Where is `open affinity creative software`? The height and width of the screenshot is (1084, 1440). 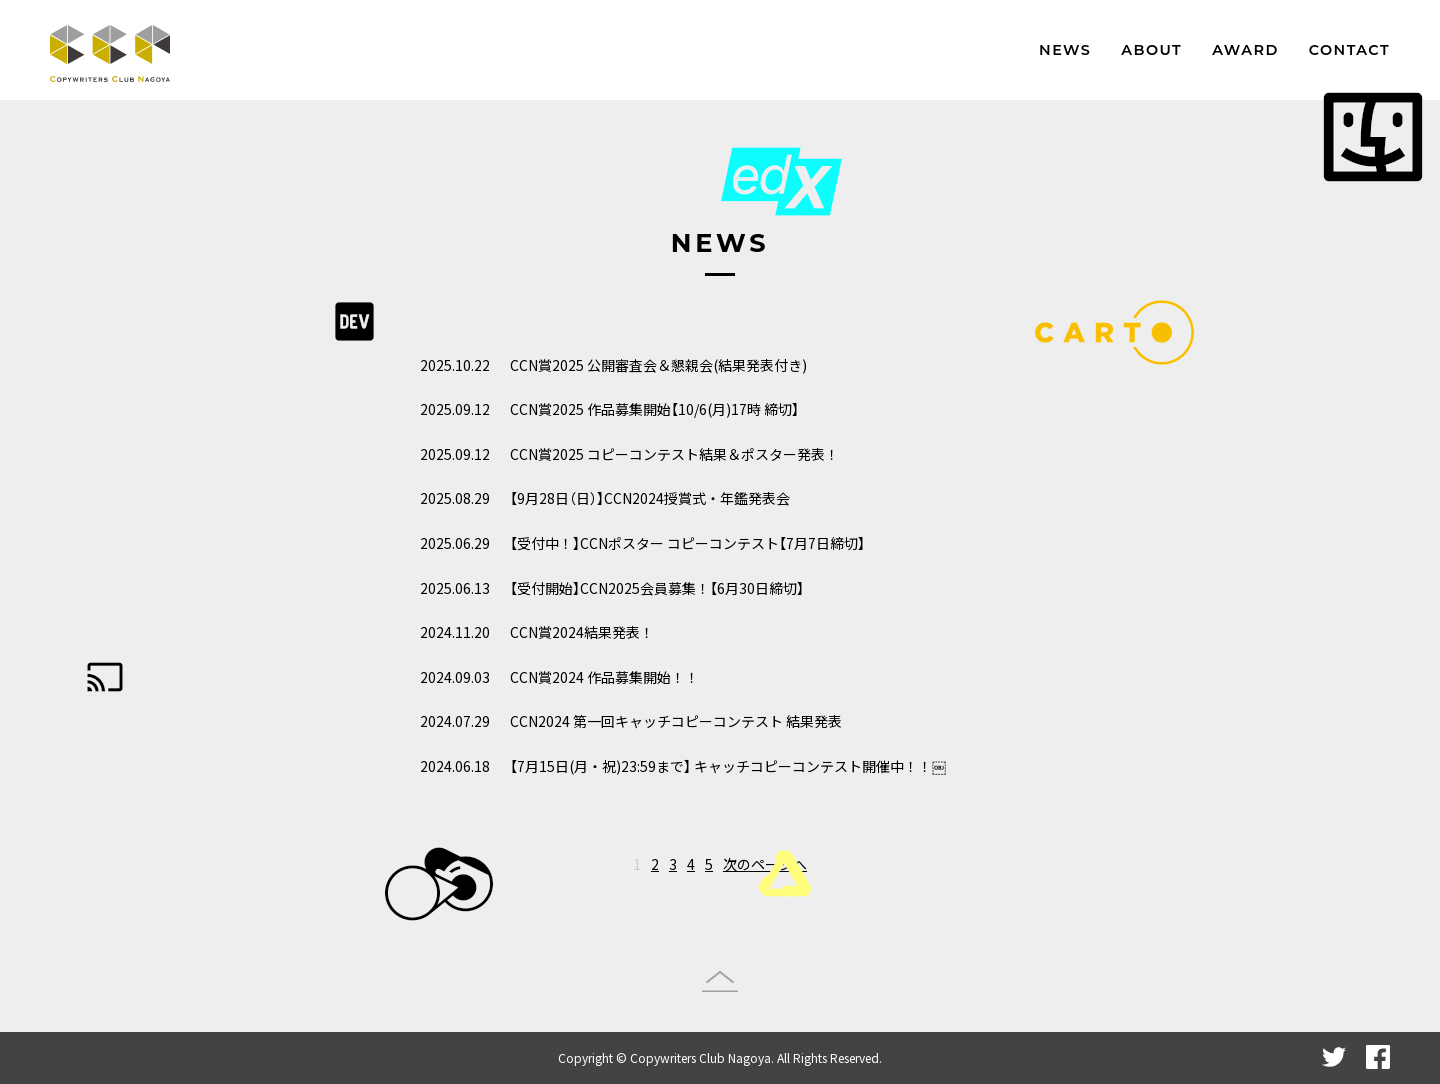
open affinity creative software is located at coordinates (785, 875).